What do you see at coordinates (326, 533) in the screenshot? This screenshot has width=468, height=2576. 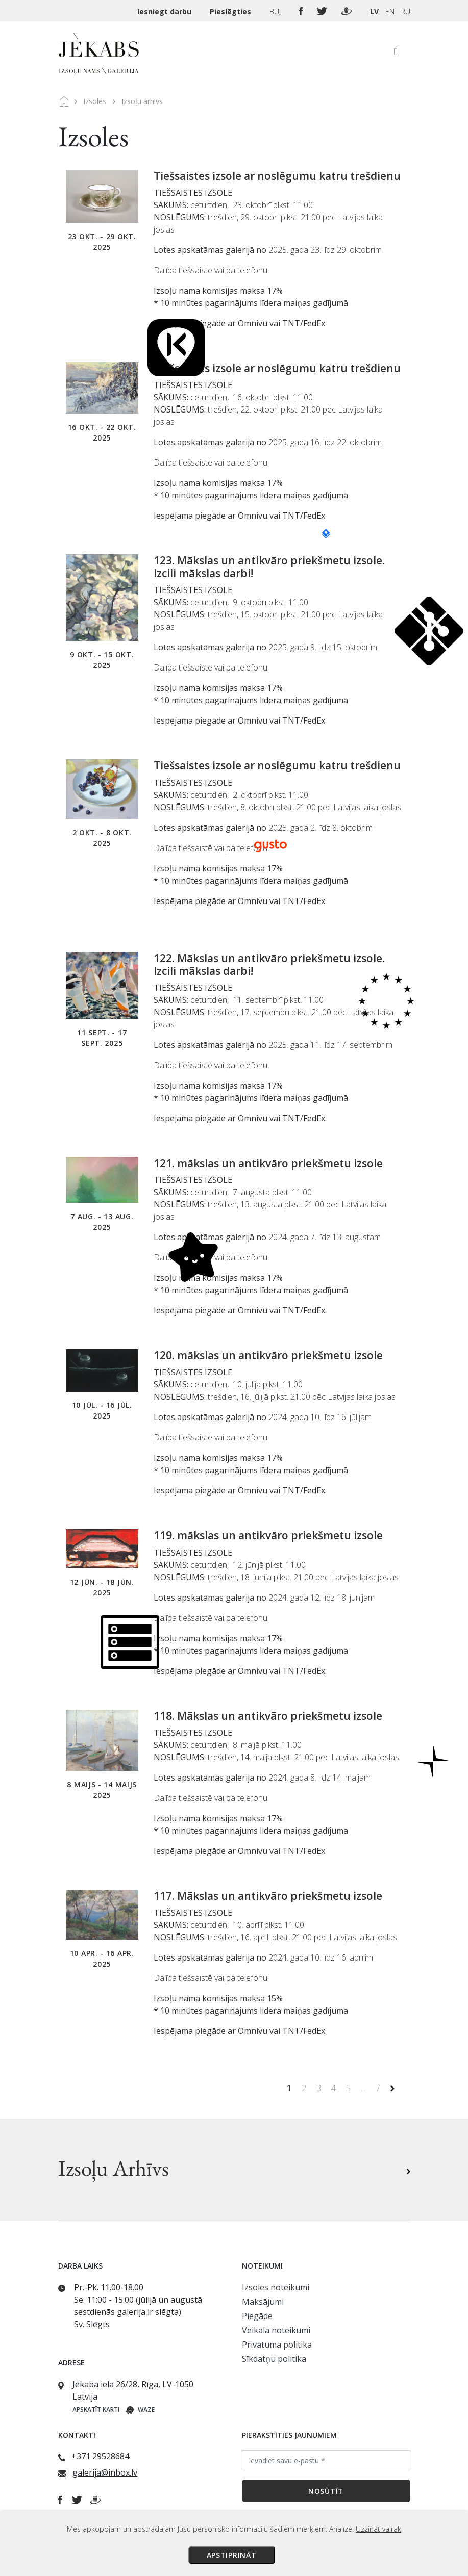 I see `open Visual Paradigm application` at bounding box center [326, 533].